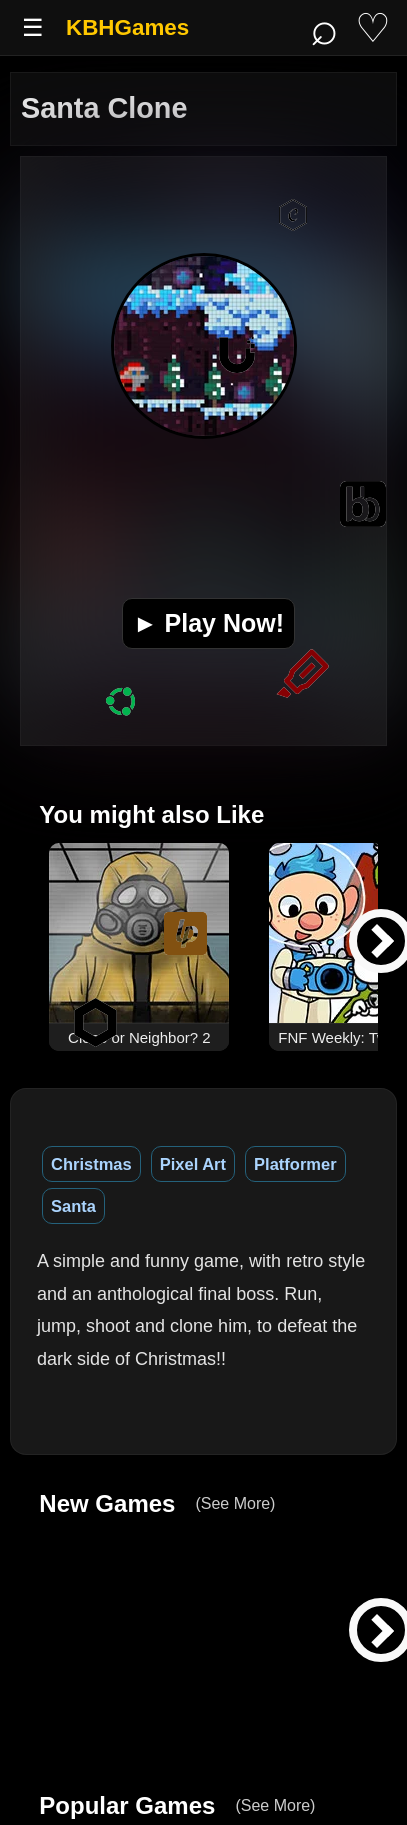 This screenshot has height=1825, width=407. I want to click on ubuntu linux operating system logo, so click(120, 701).